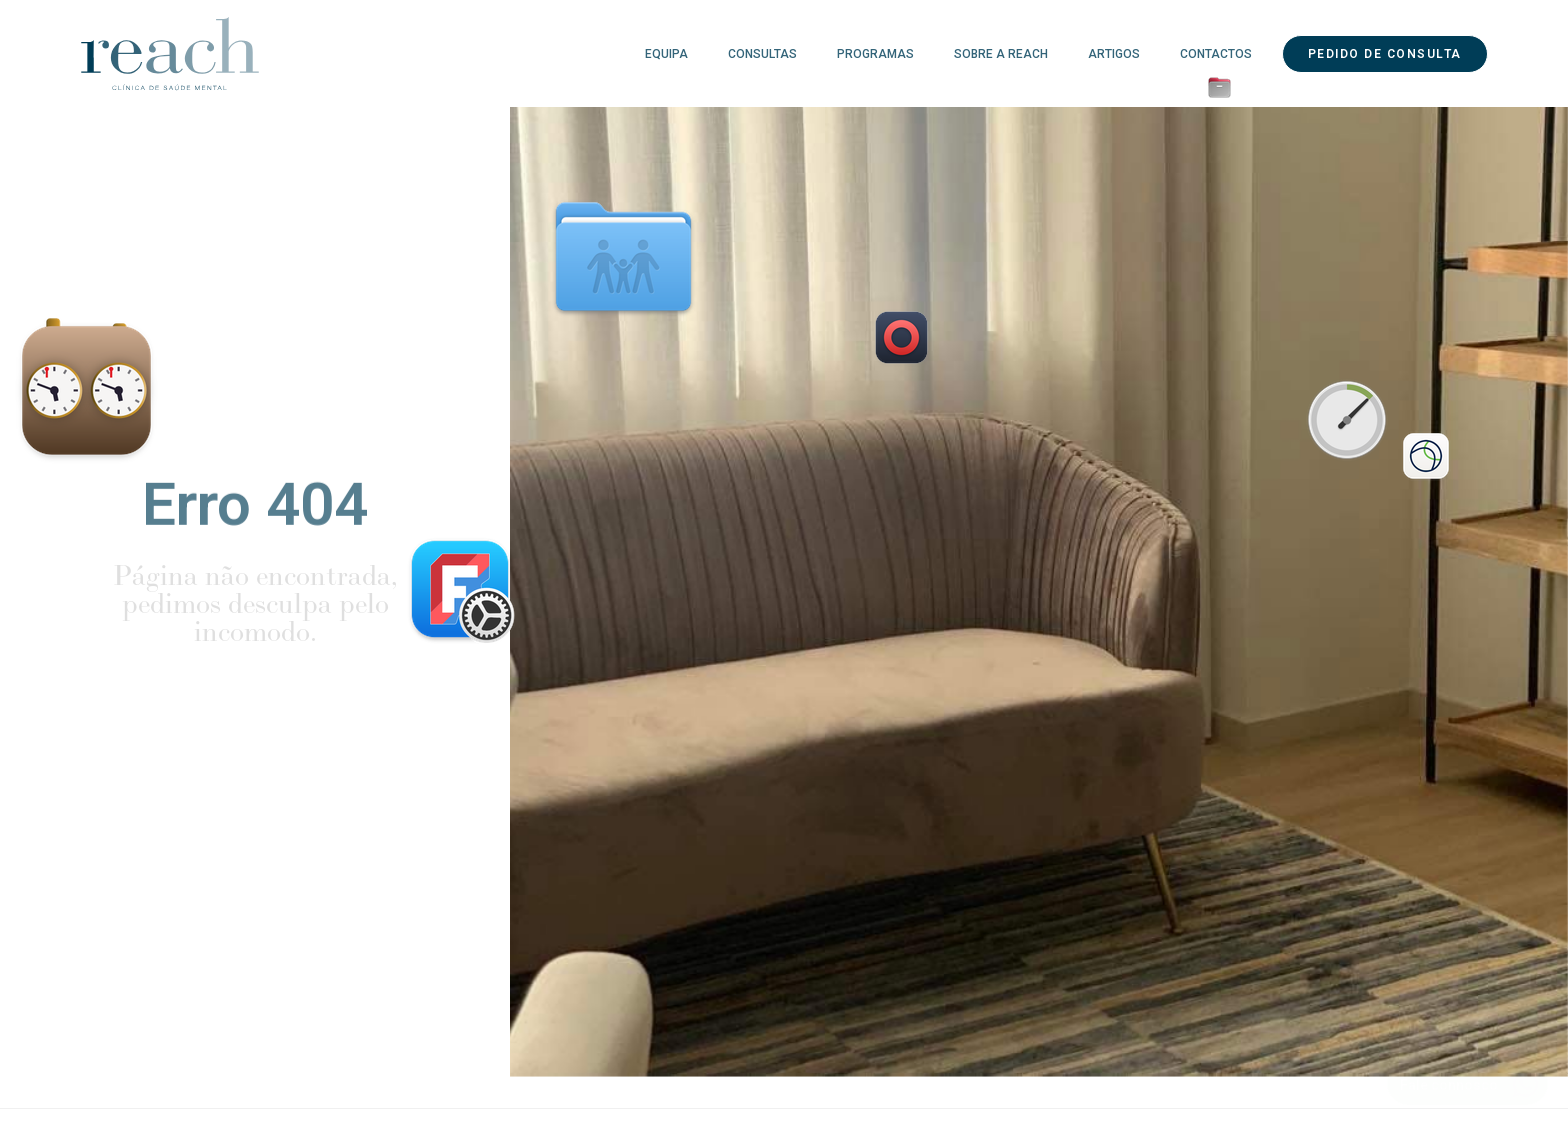  I want to click on open cisco anyconnect vpn client, so click(1426, 456).